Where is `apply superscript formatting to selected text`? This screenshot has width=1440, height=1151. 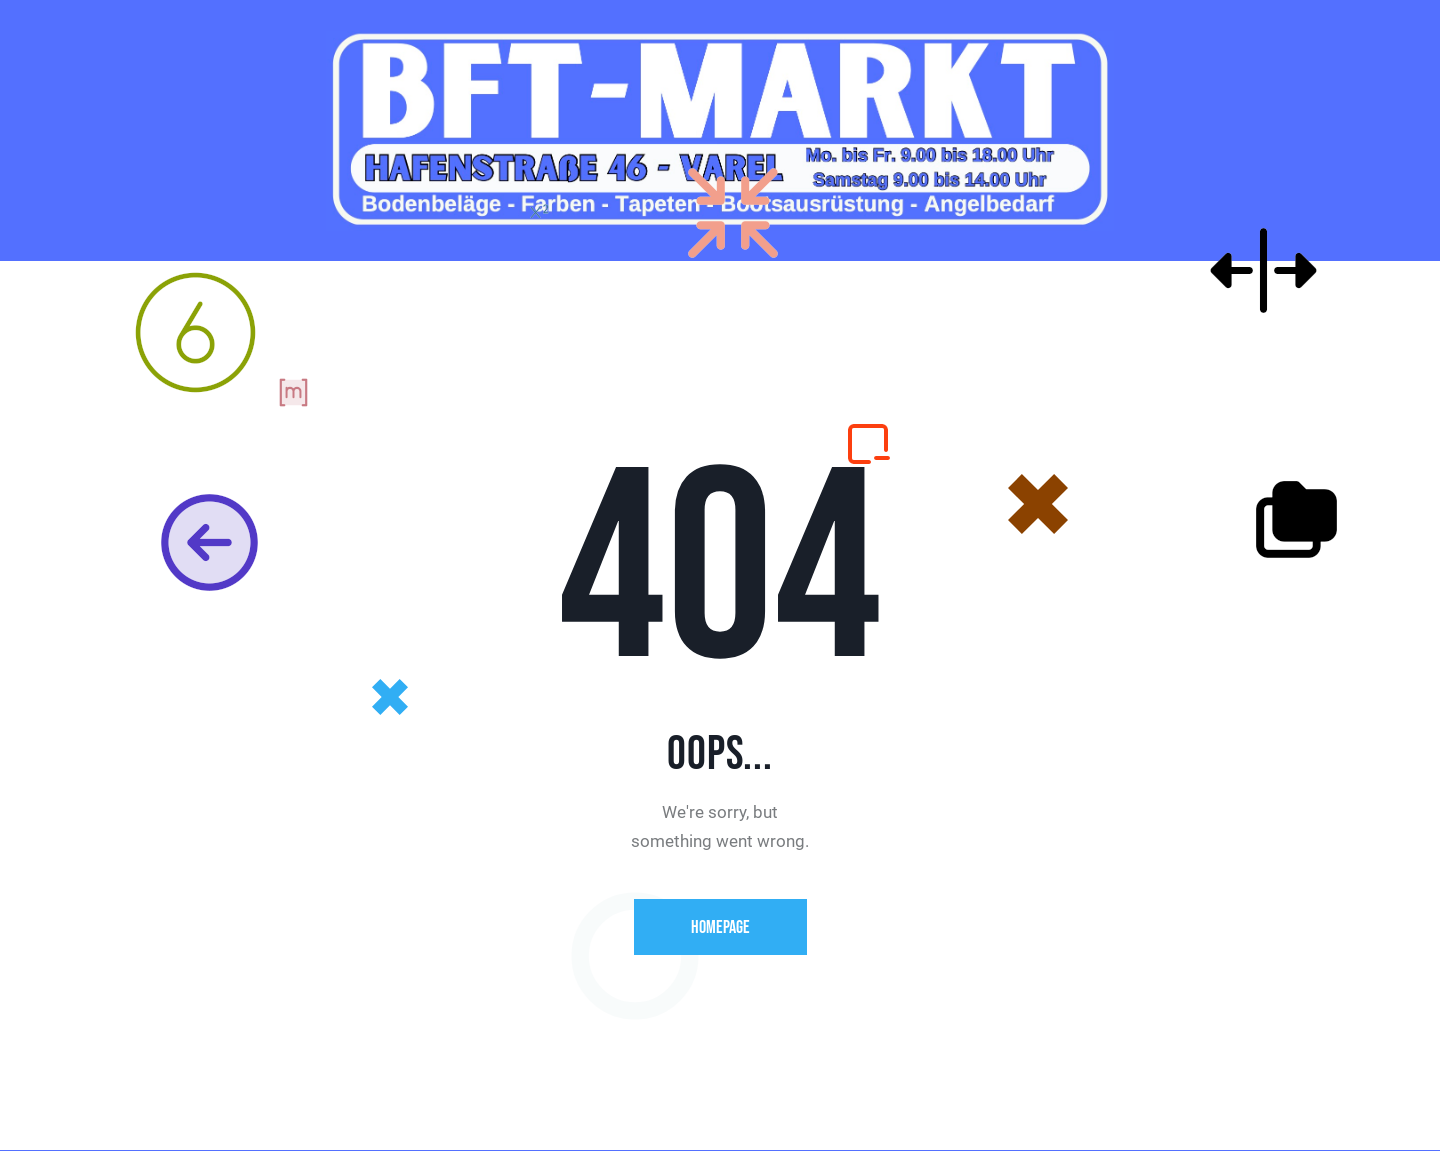
apply superscript formatting to selected text is located at coordinates (538, 211).